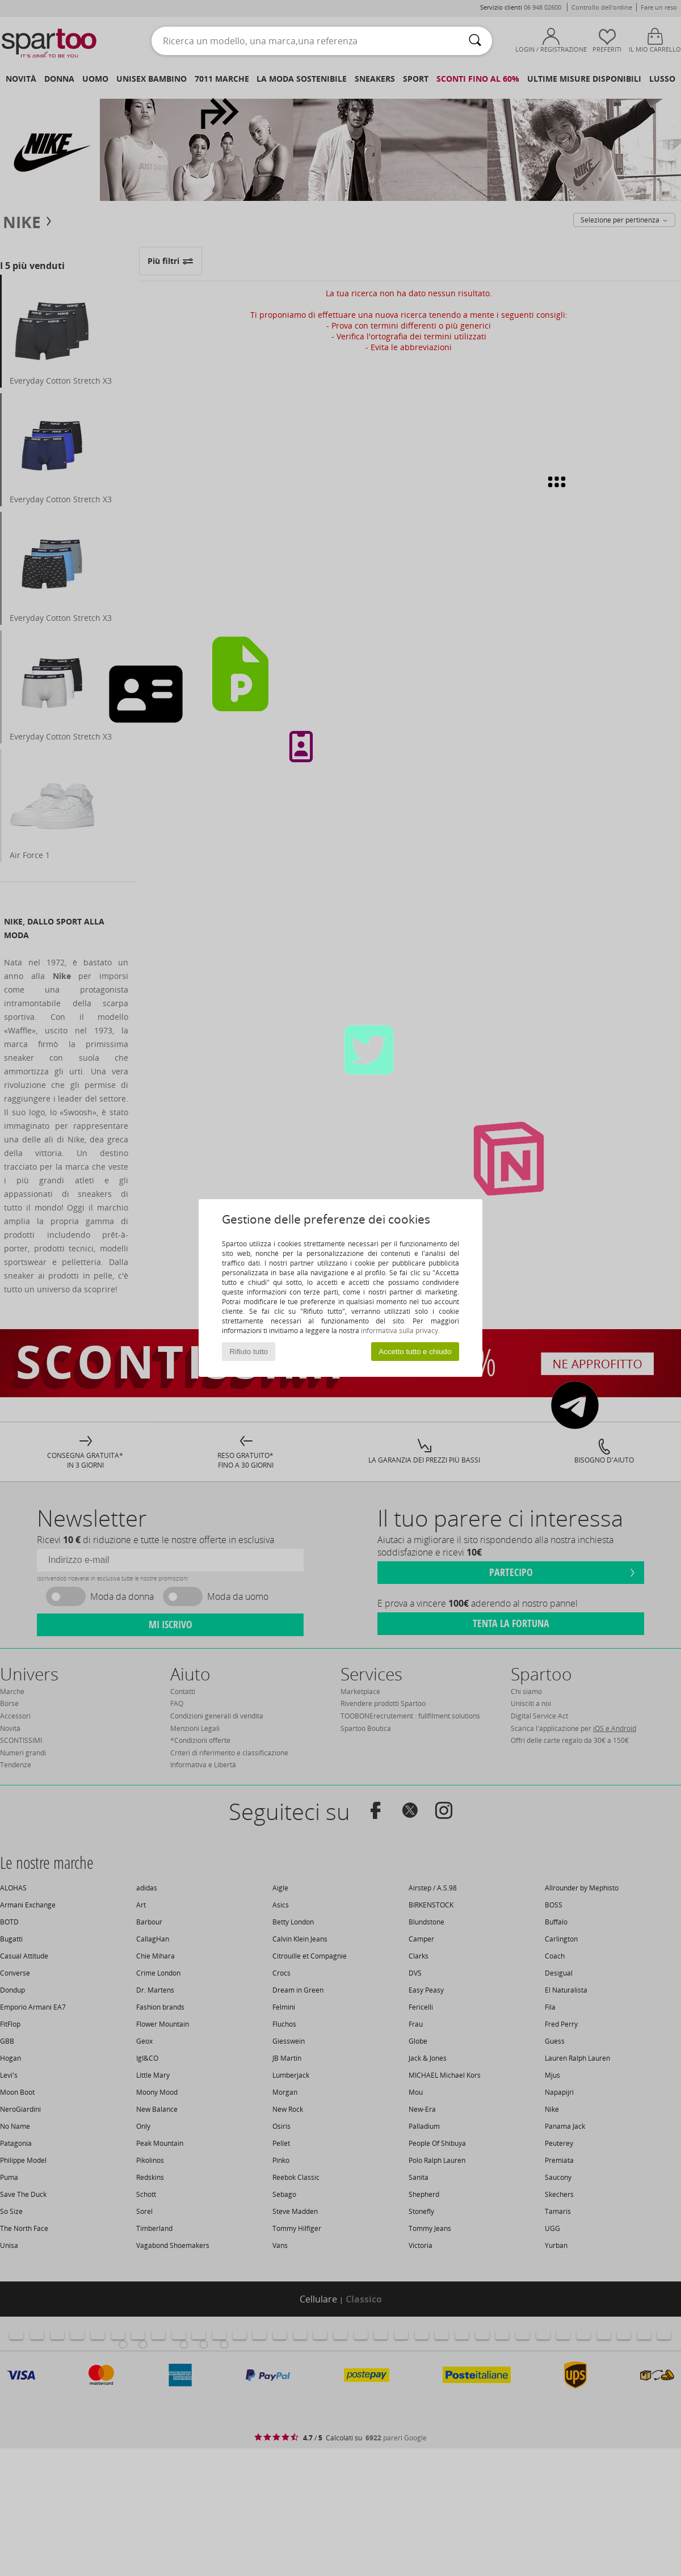  I want to click on open a PowerPoint presentation file, so click(240, 674).